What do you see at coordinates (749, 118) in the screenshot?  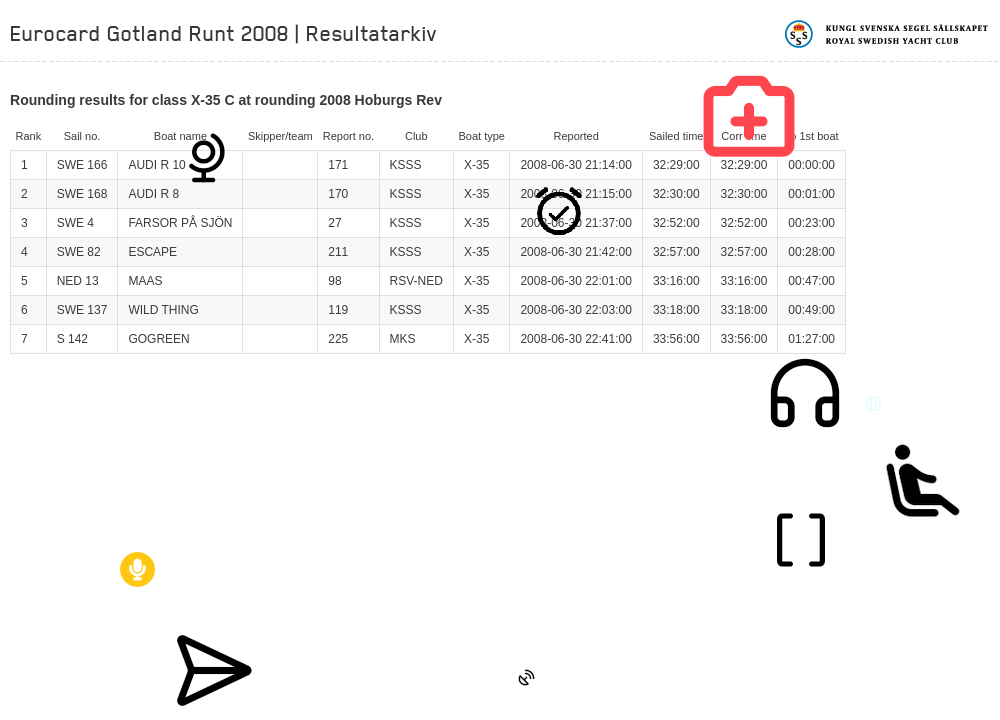 I see `add a new photo` at bounding box center [749, 118].